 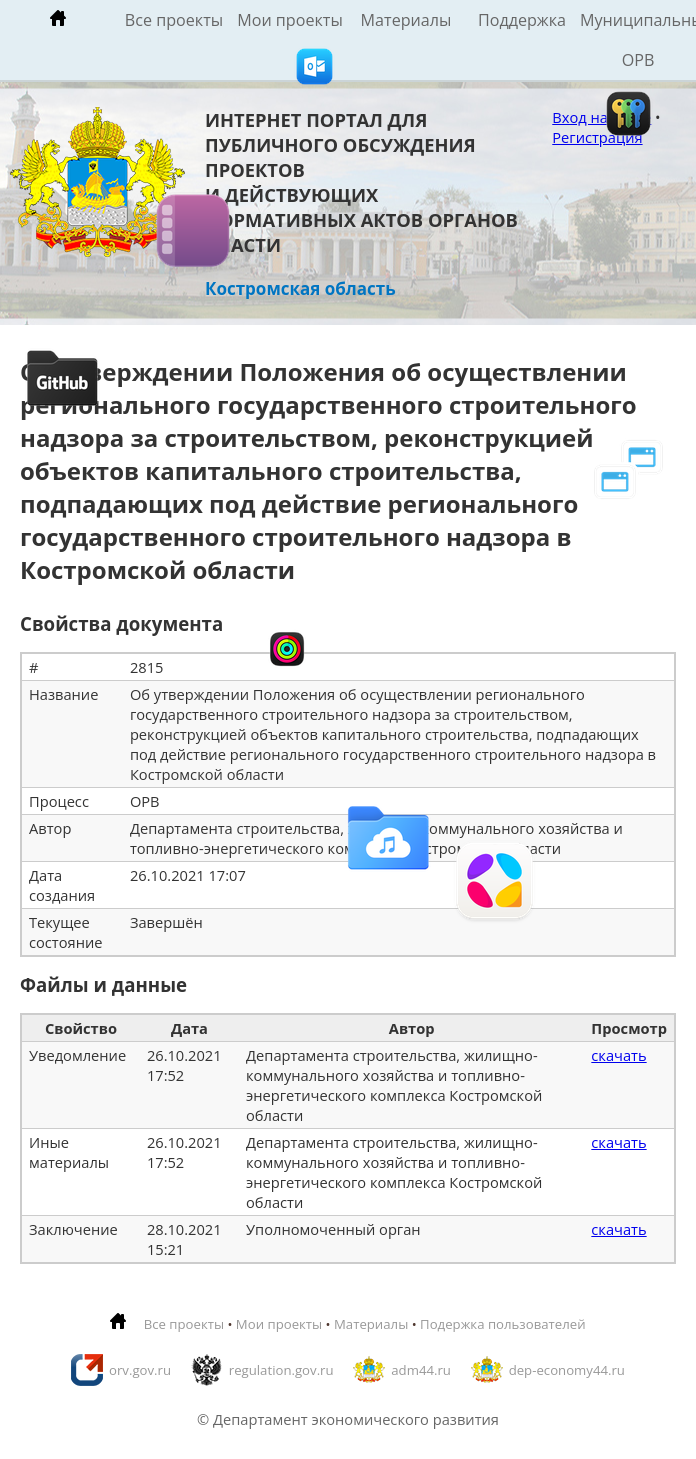 I want to click on open the Fitness app, so click(x=287, y=649).